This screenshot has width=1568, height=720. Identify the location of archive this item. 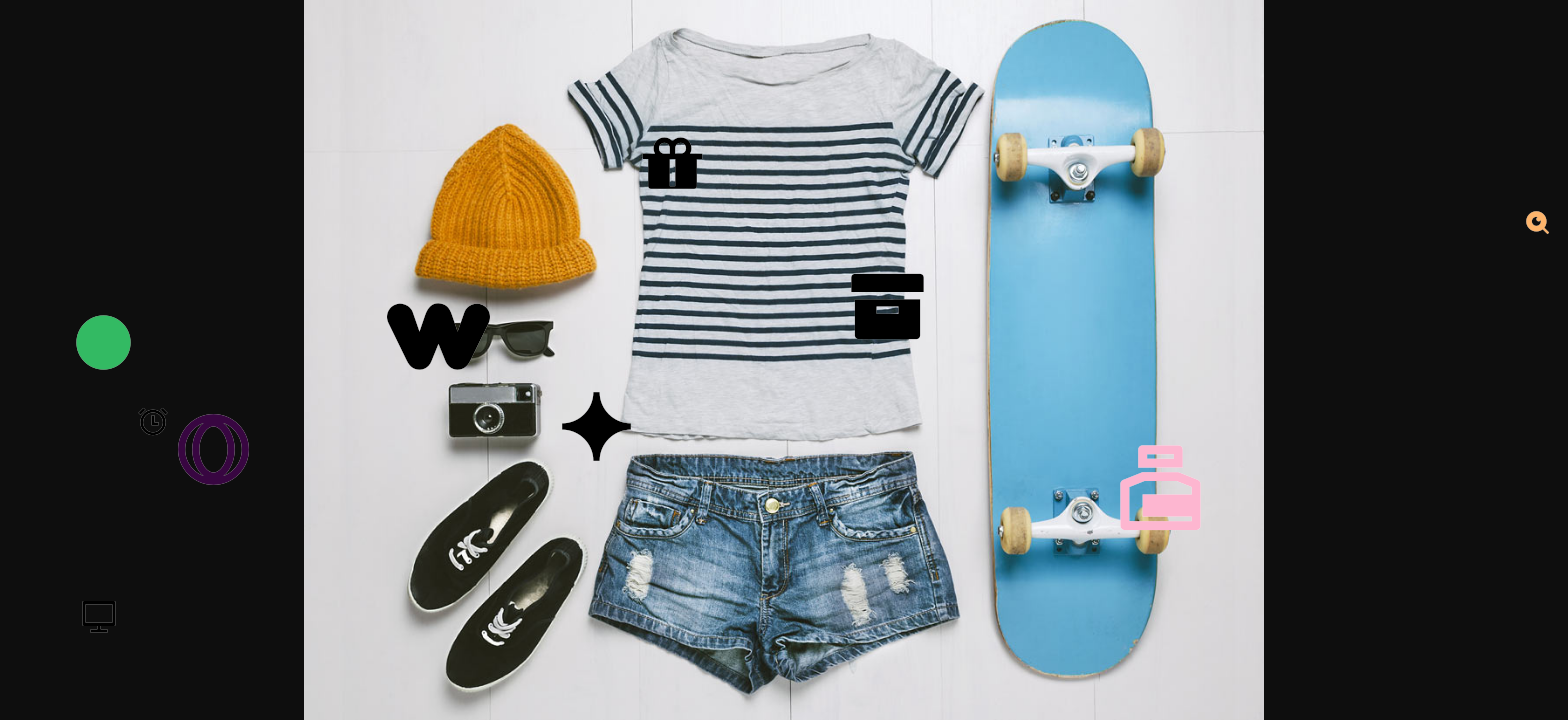
(887, 306).